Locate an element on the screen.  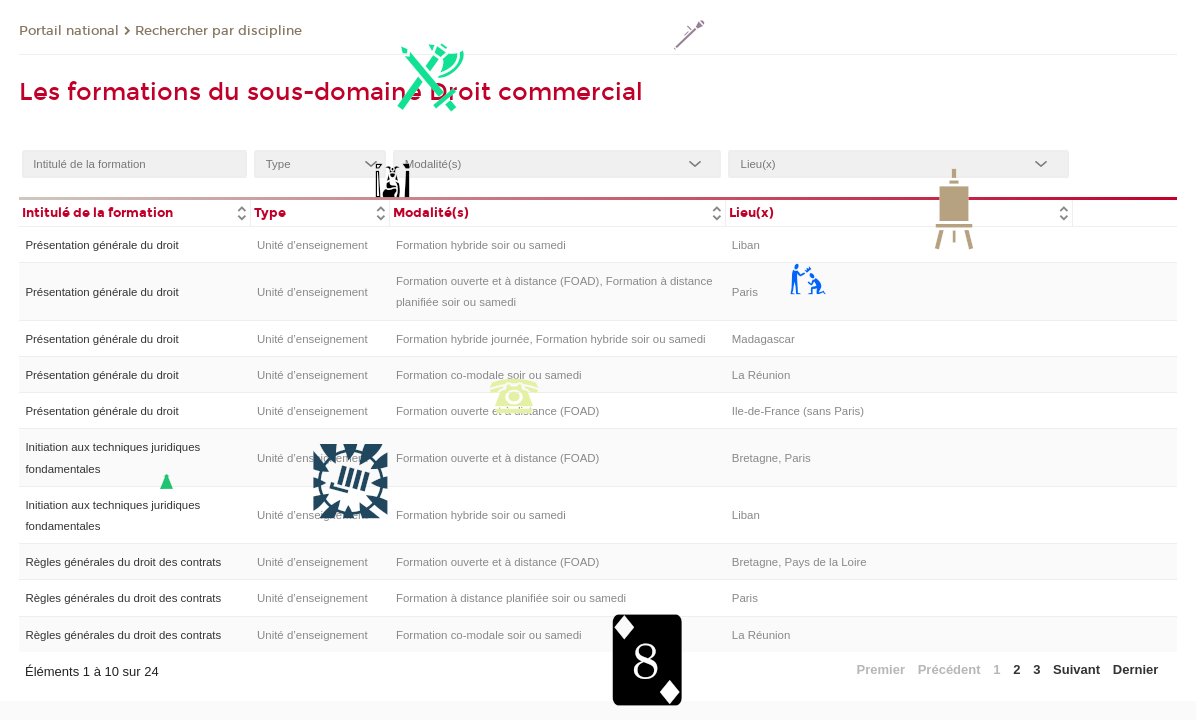
the high priestess tarot card is located at coordinates (392, 180).